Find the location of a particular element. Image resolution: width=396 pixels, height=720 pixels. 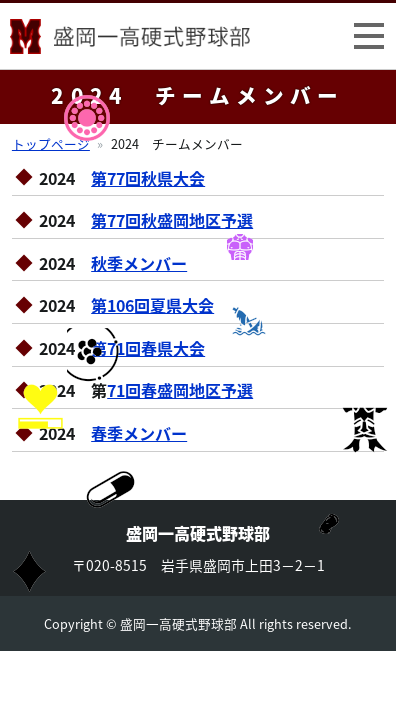

indicates diamond suit in card games is located at coordinates (29, 571).